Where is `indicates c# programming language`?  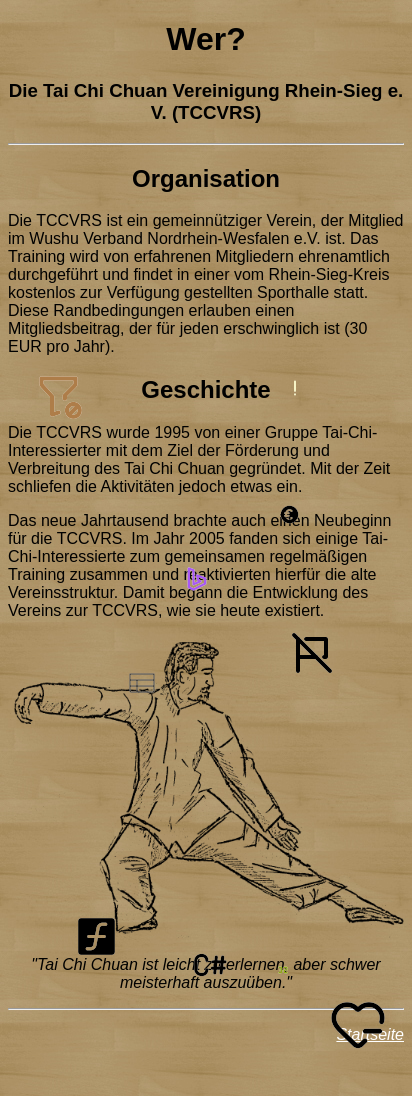 indicates c# programming language is located at coordinates (210, 965).